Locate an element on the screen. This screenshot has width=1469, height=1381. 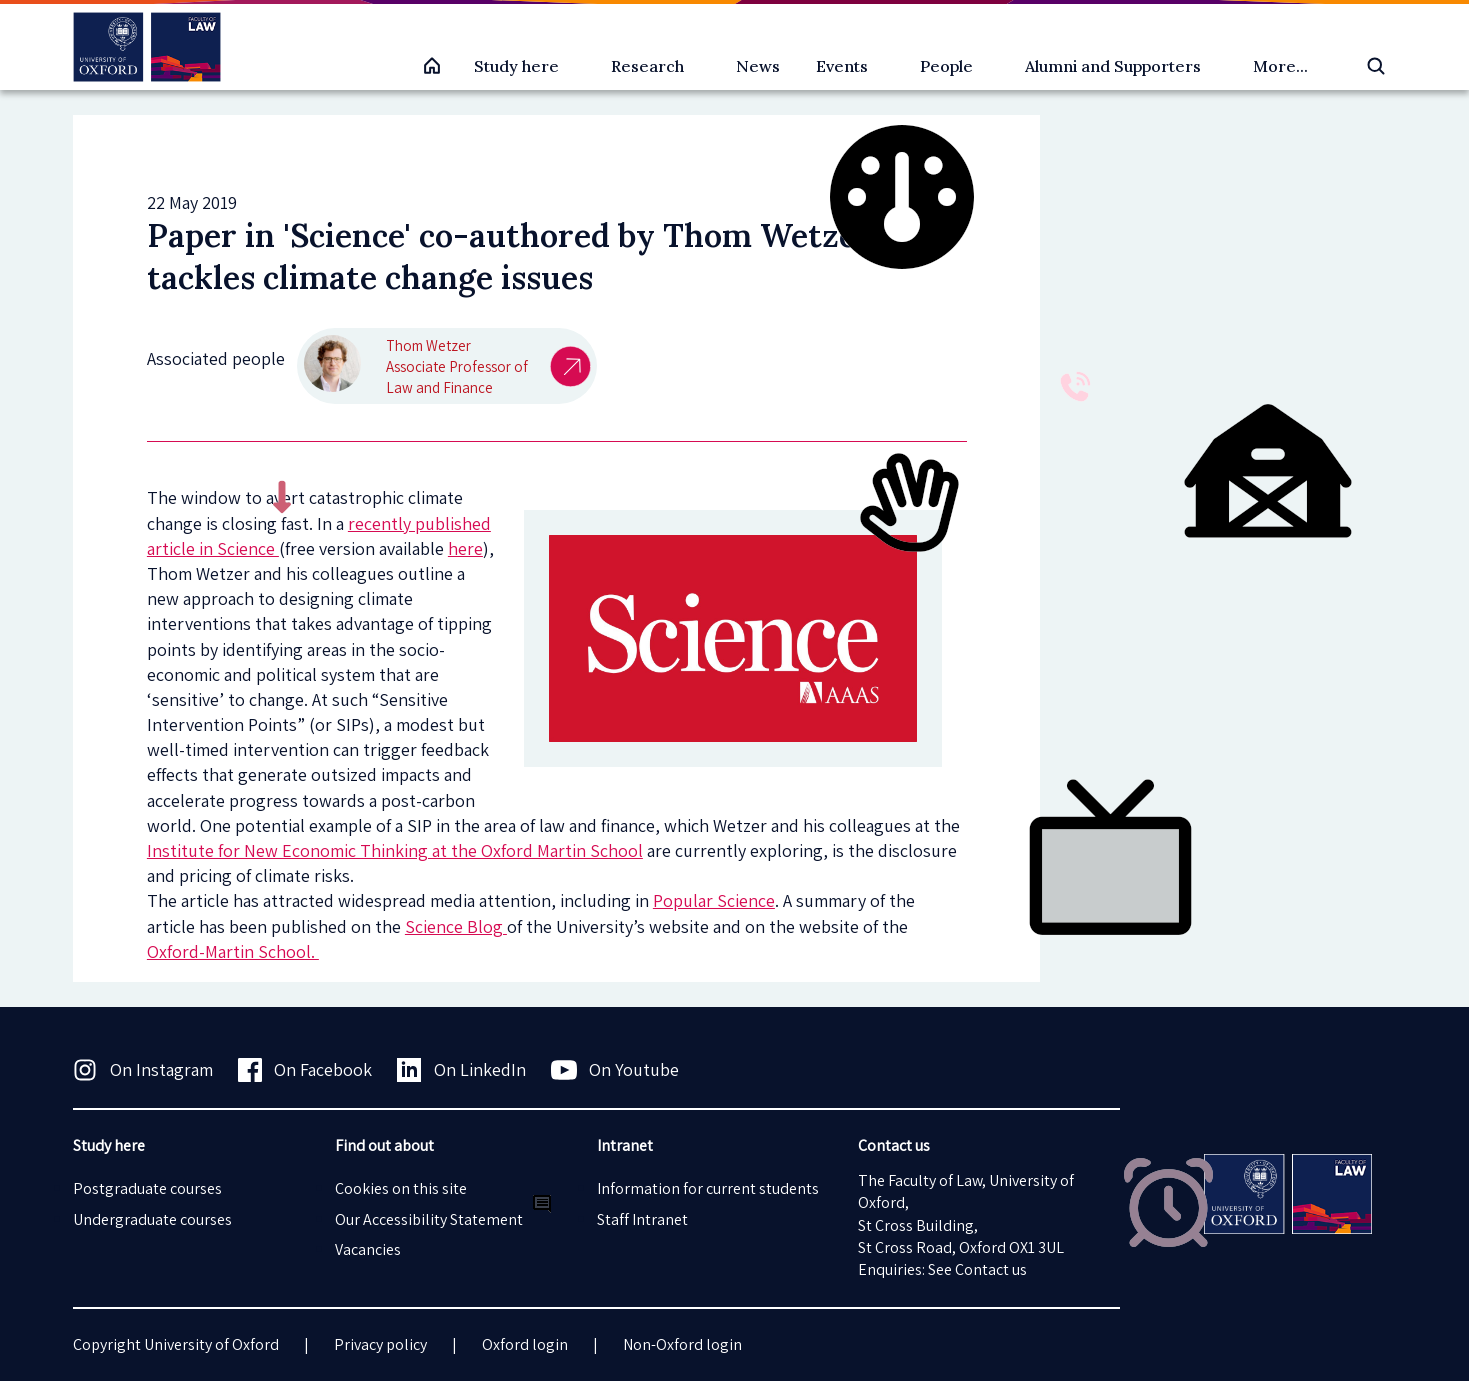
add a comment or note is located at coordinates (542, 1204).